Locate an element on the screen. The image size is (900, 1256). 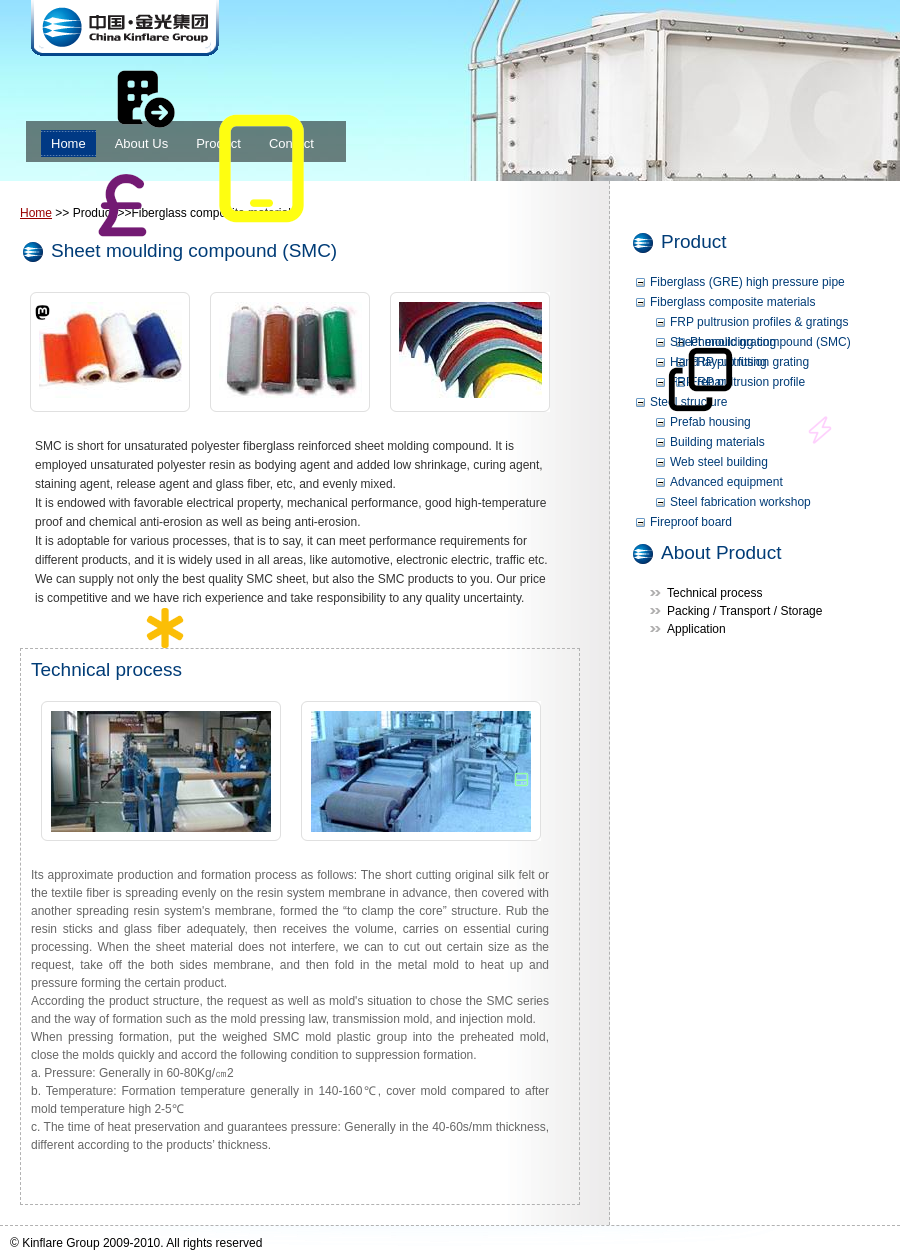
duplicate or copy this item is located at coordinates (700, 379).